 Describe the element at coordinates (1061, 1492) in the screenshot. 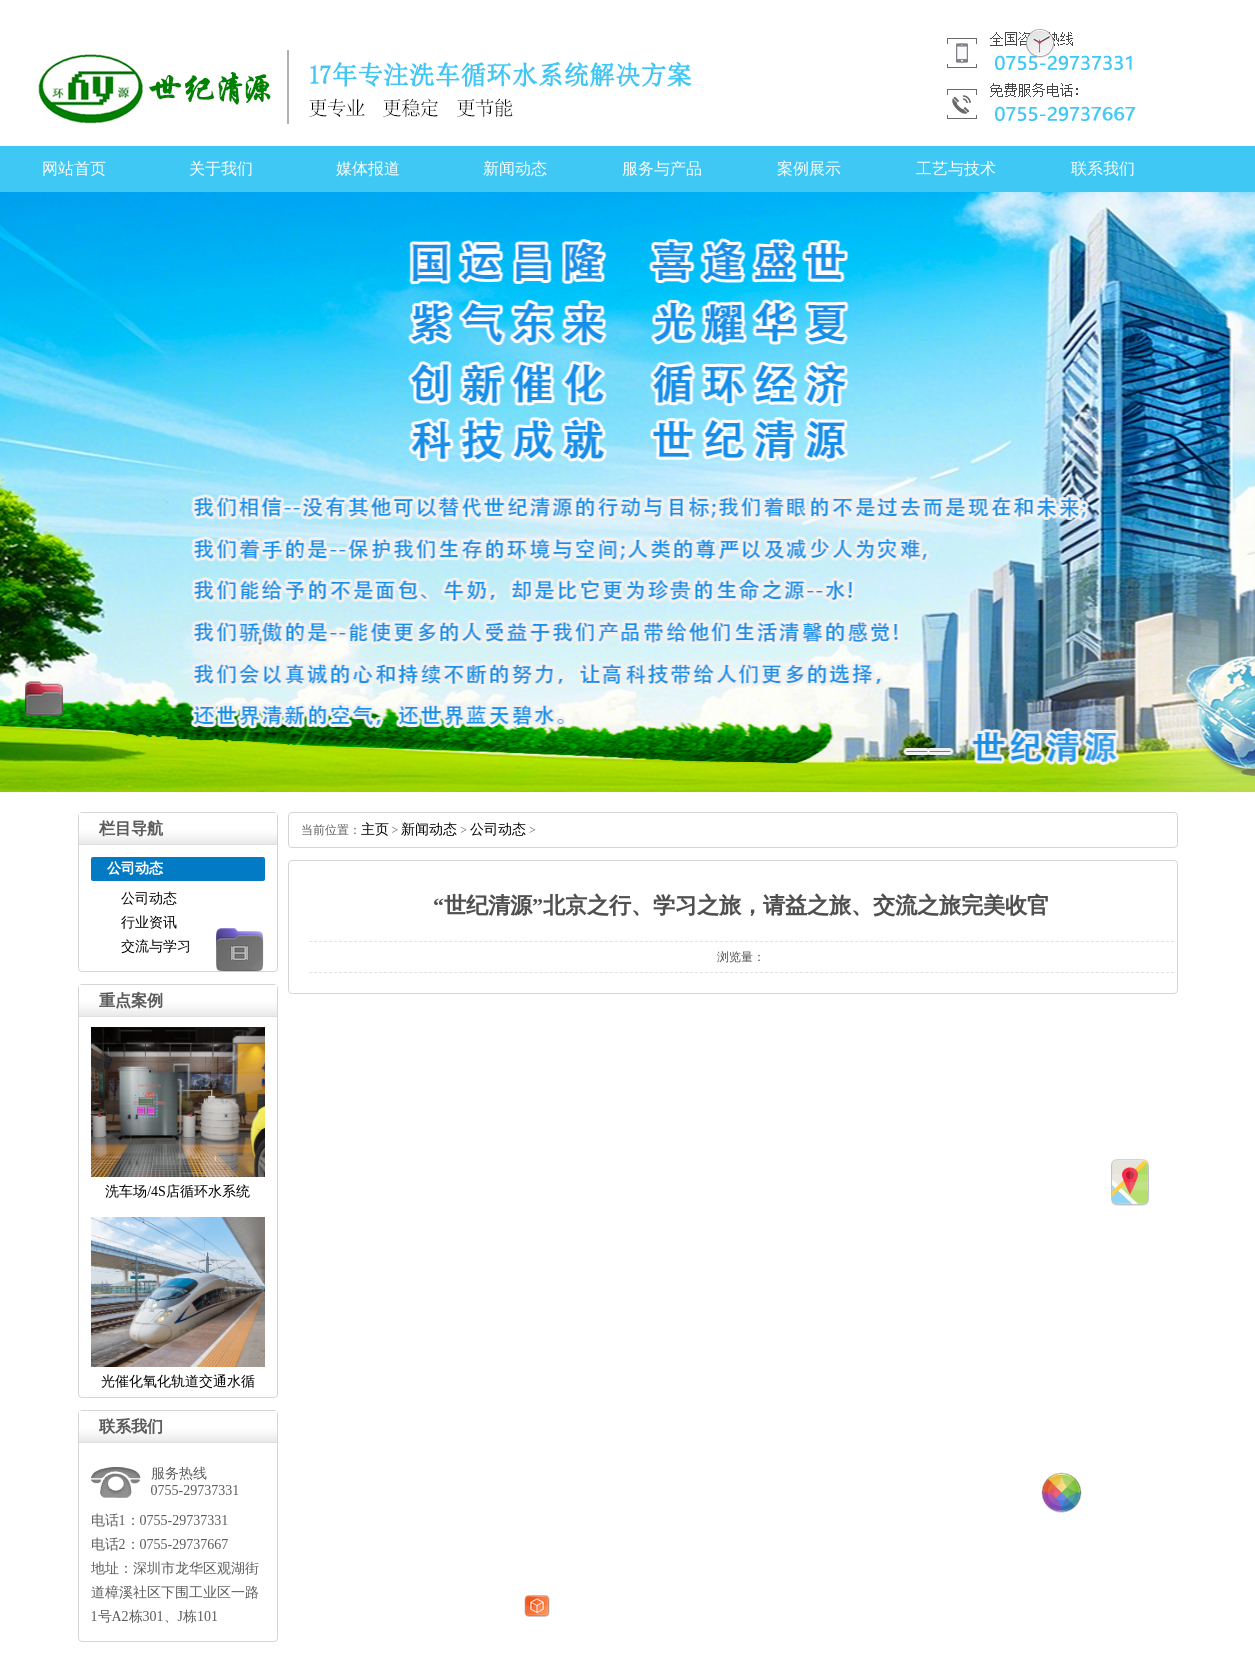

I see `open color settings panel` at that location.